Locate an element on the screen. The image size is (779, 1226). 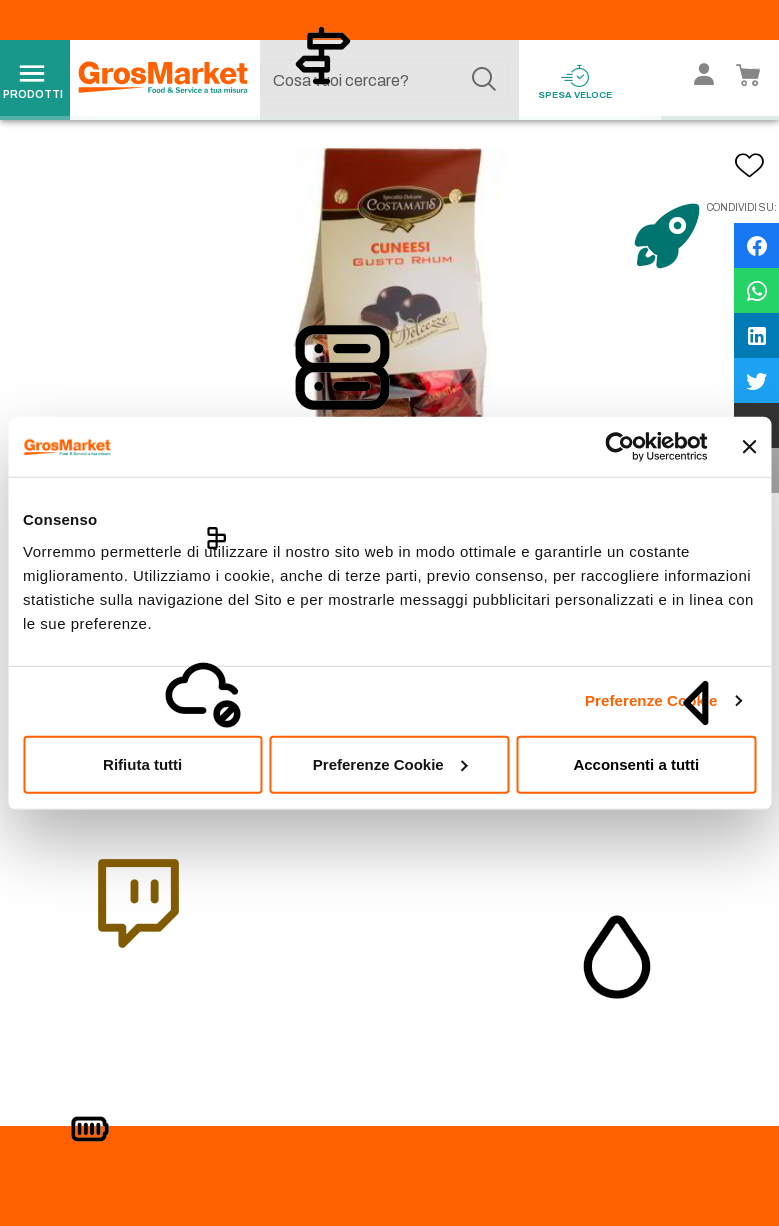
indicates full or nearly full battery level is located at coordinates (90, 1129).